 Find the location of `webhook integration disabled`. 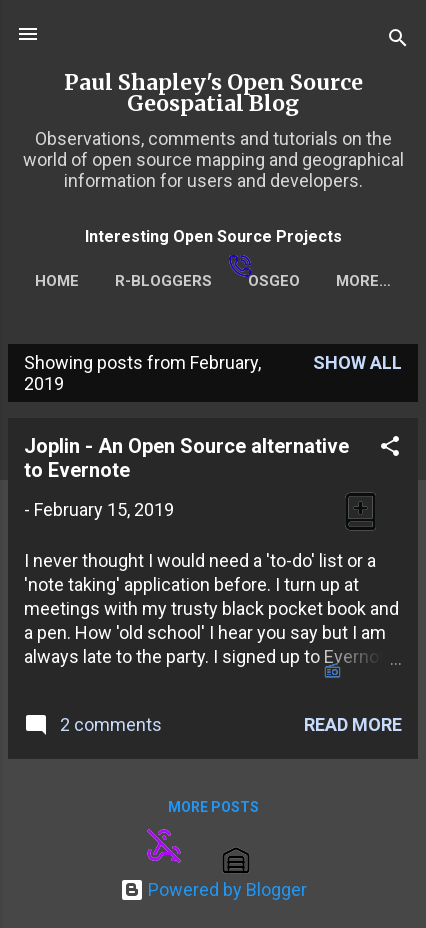

webhook integration disabled is located at coordinates (164, 846).